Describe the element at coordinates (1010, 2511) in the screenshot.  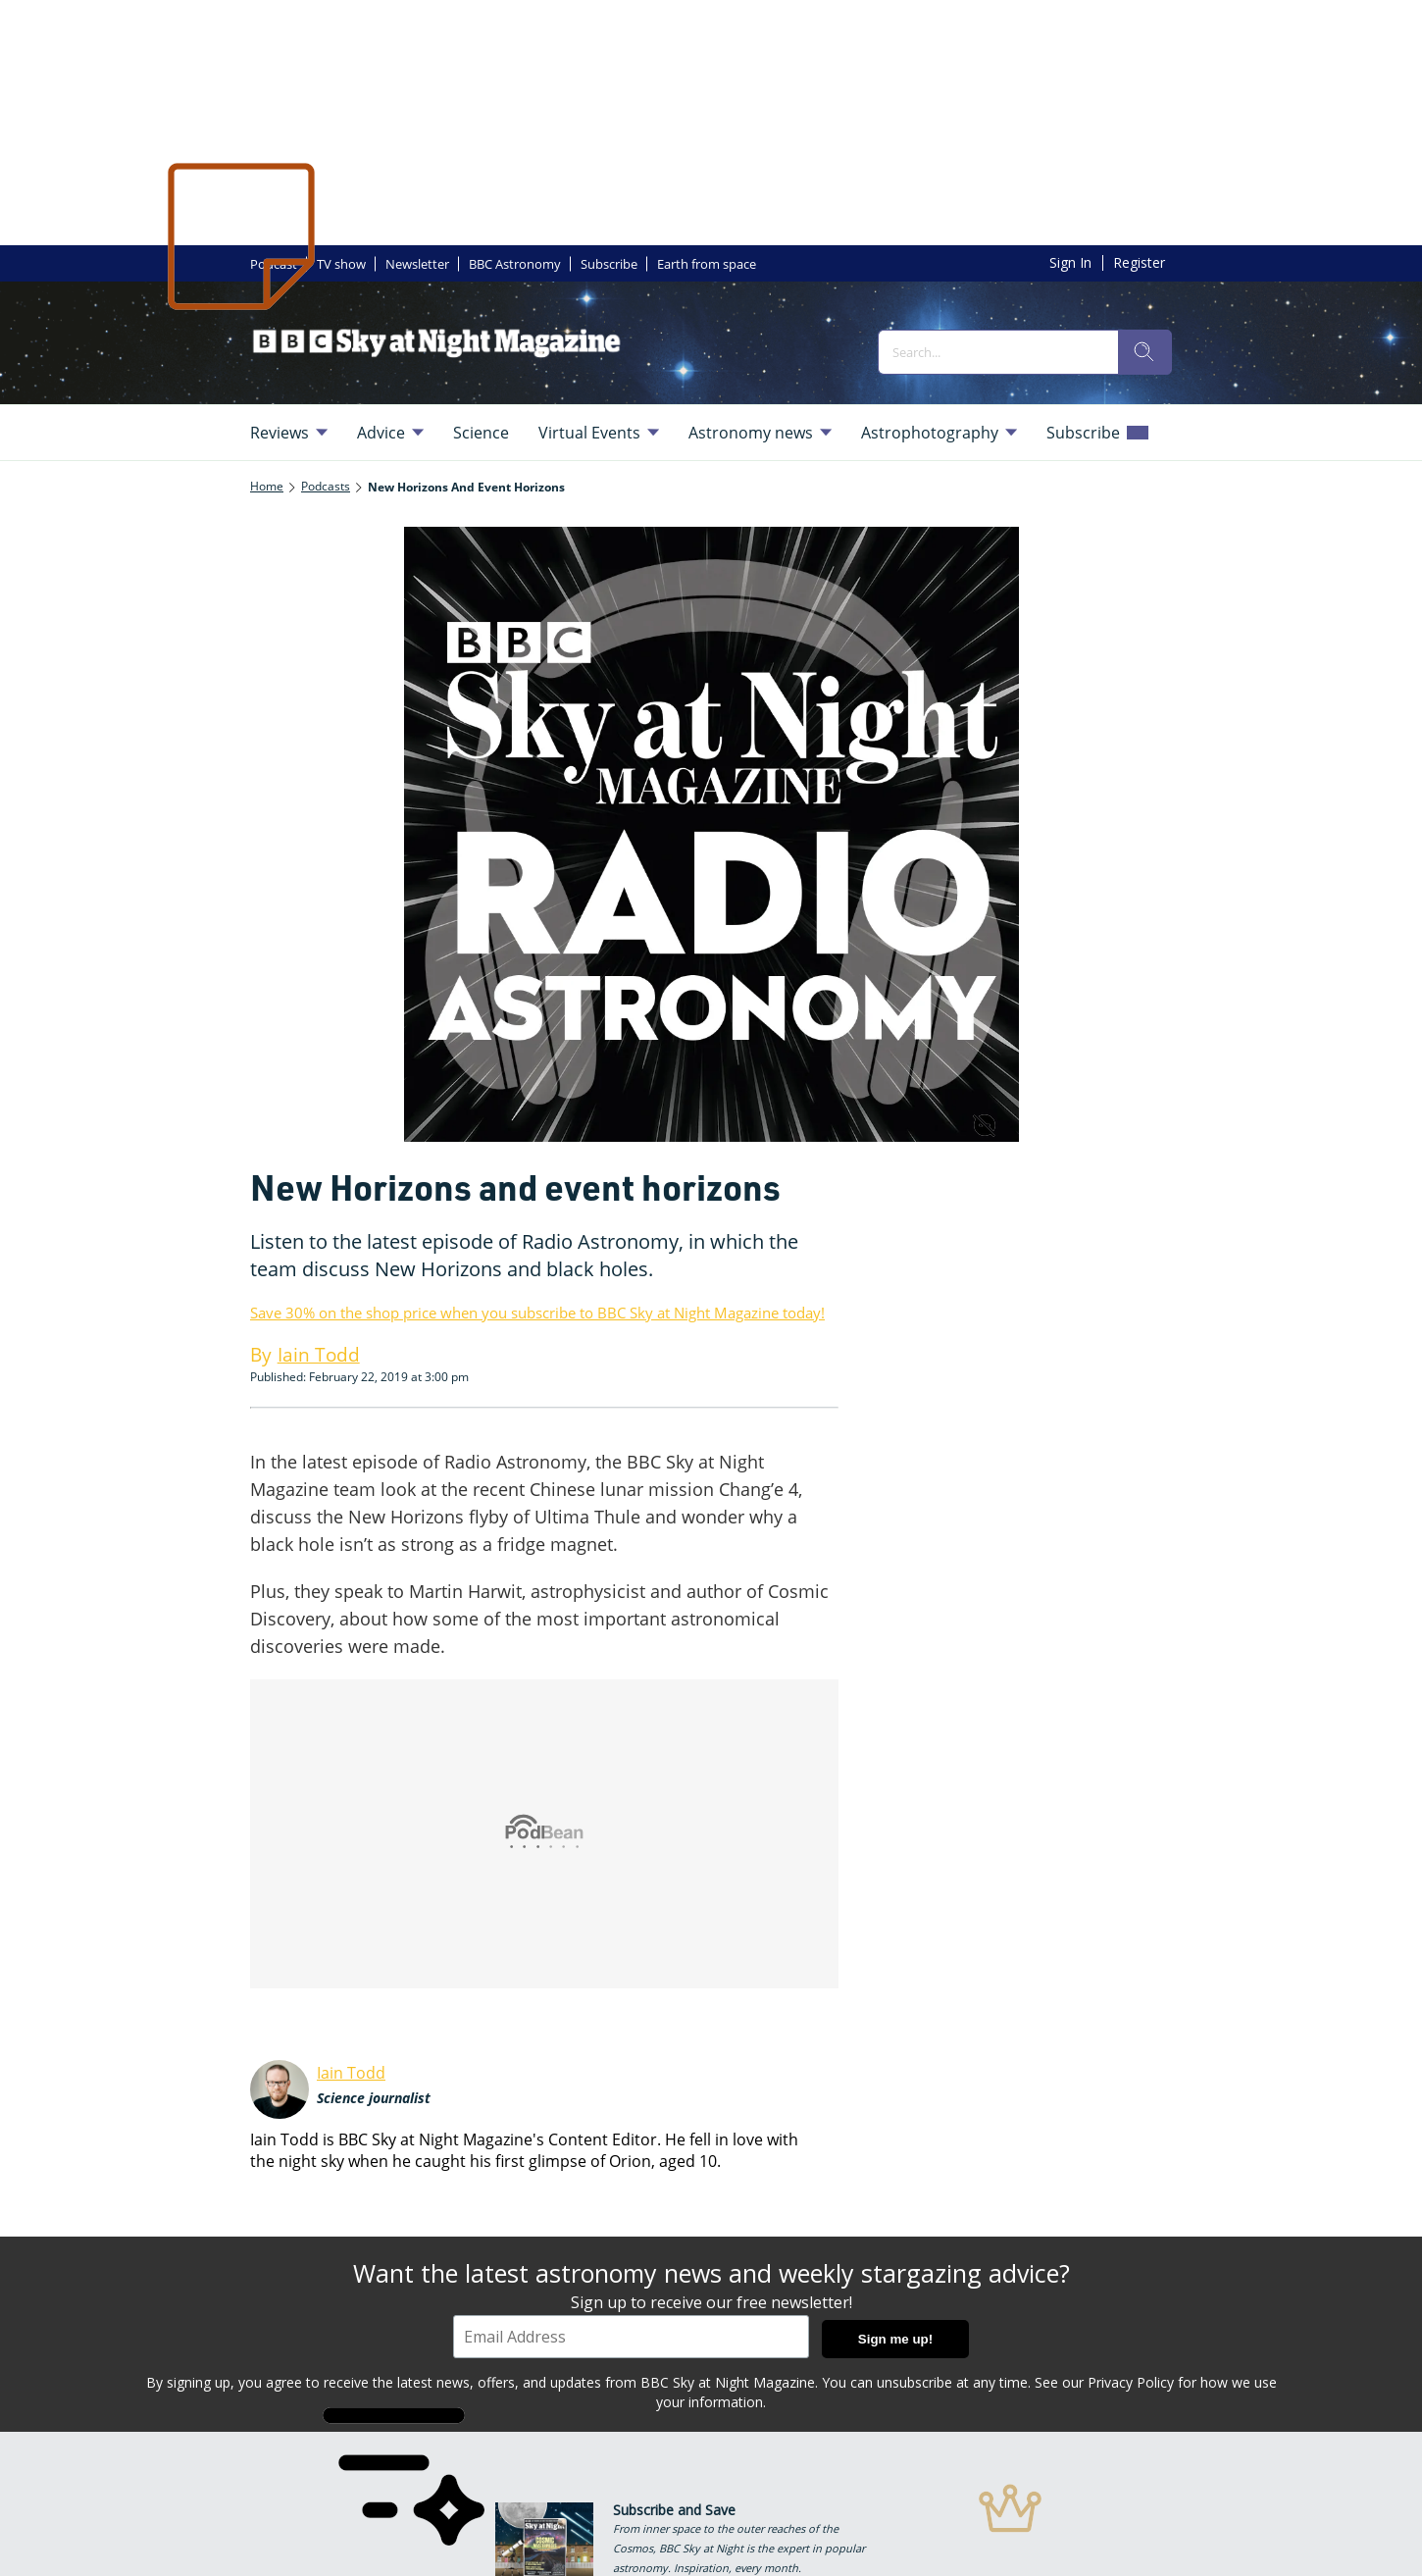
I see `indicates premium or pro subscription status` at that location.